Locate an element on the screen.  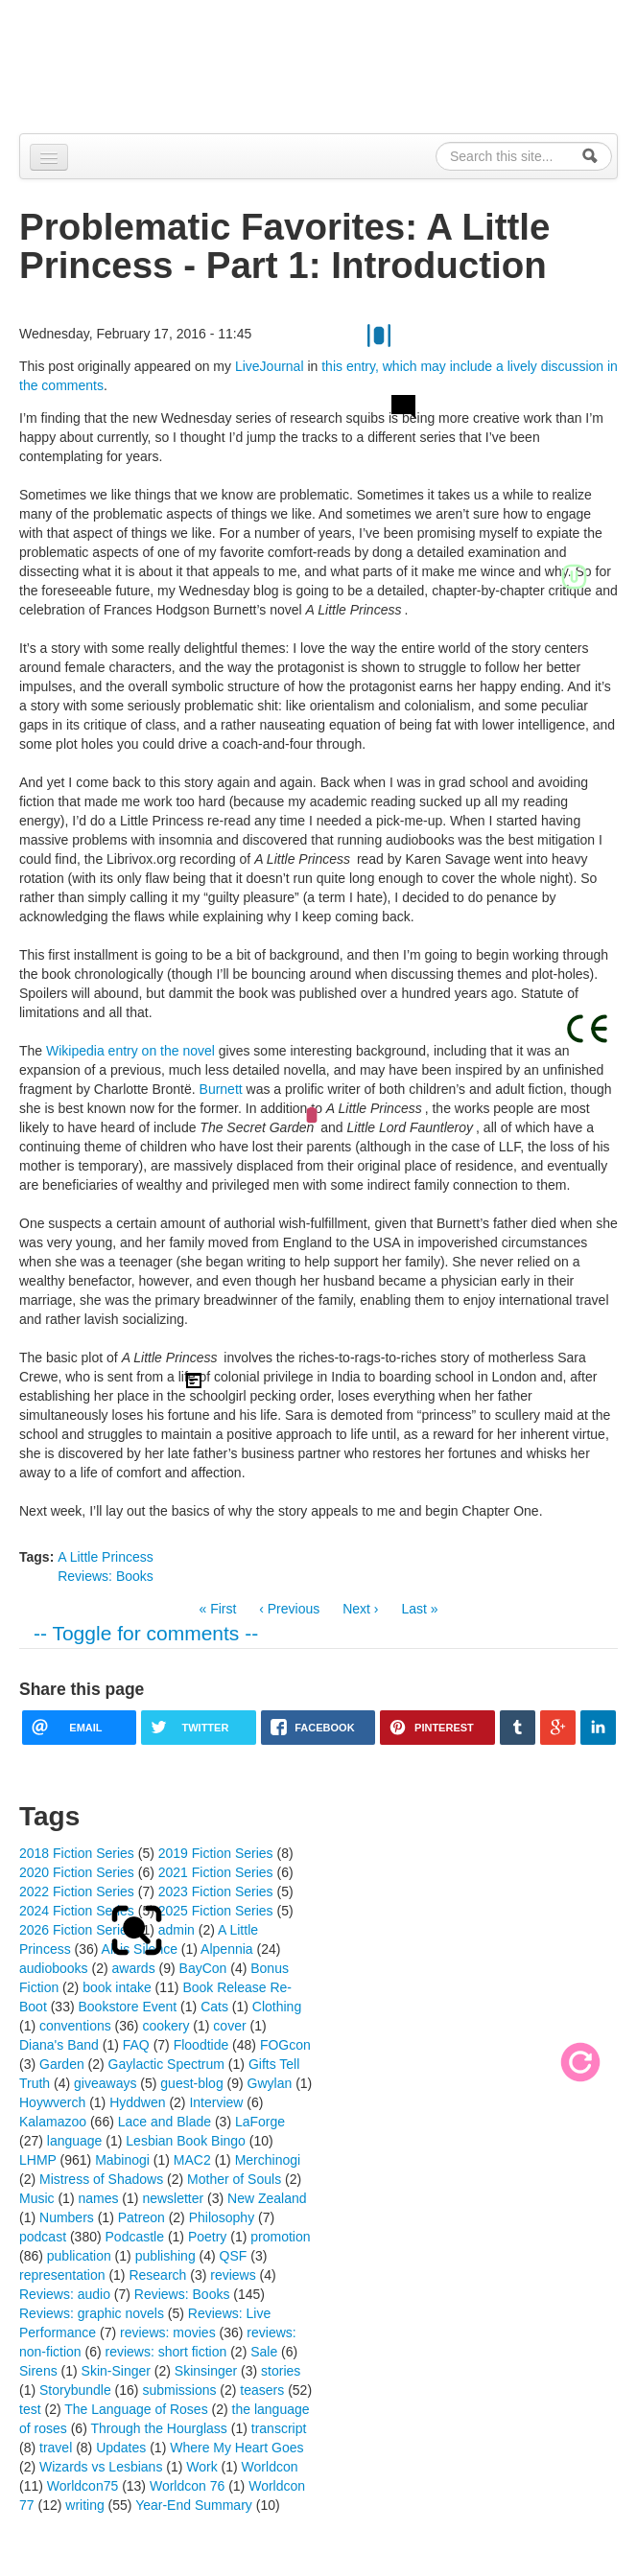
refresh or reload content is located at coordinates (580, 2062).